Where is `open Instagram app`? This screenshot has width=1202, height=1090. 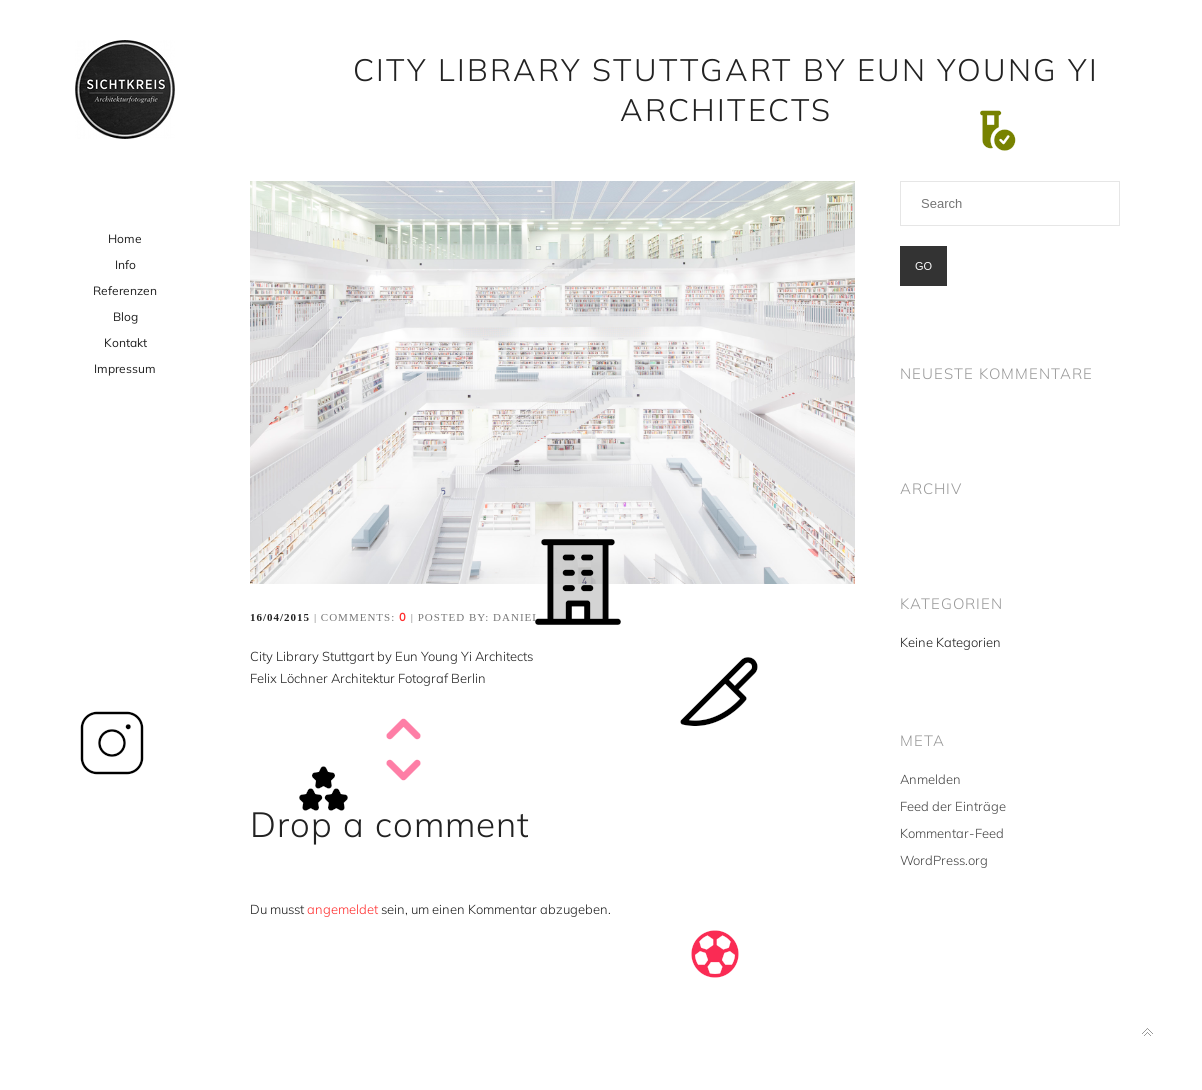
open Instagram app is located at coordinates (112, 743).